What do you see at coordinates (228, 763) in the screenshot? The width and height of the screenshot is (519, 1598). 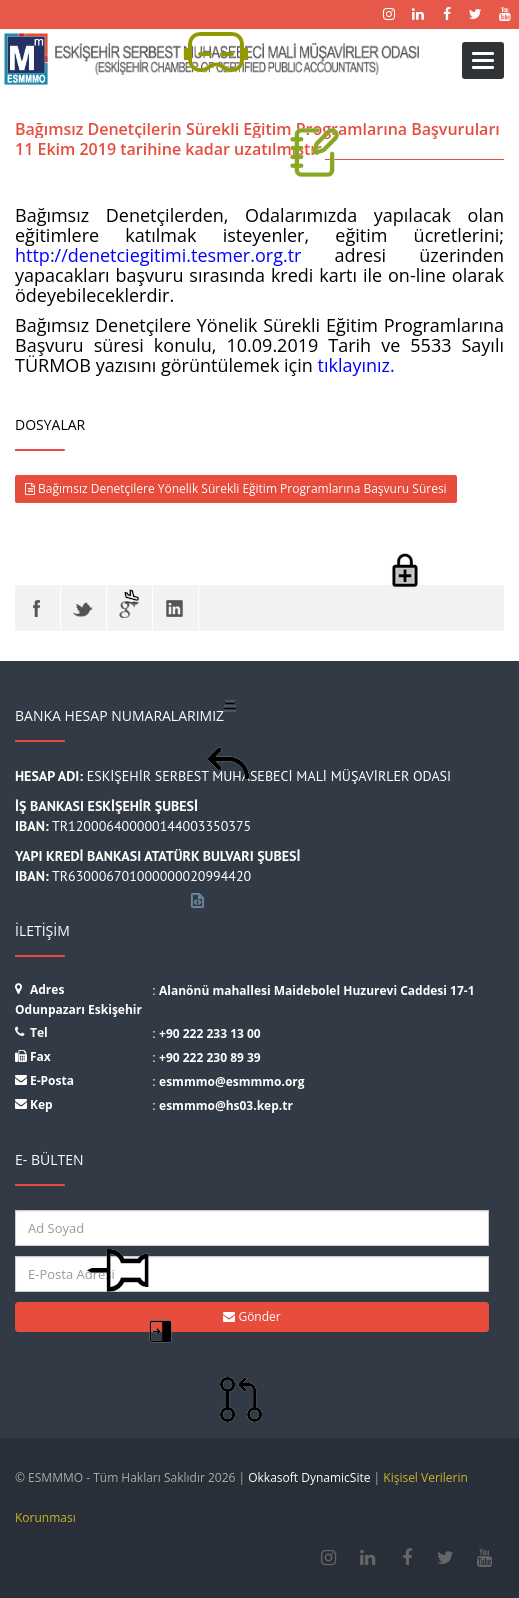 I see `reply to a message` at bounding box center [228, 763].